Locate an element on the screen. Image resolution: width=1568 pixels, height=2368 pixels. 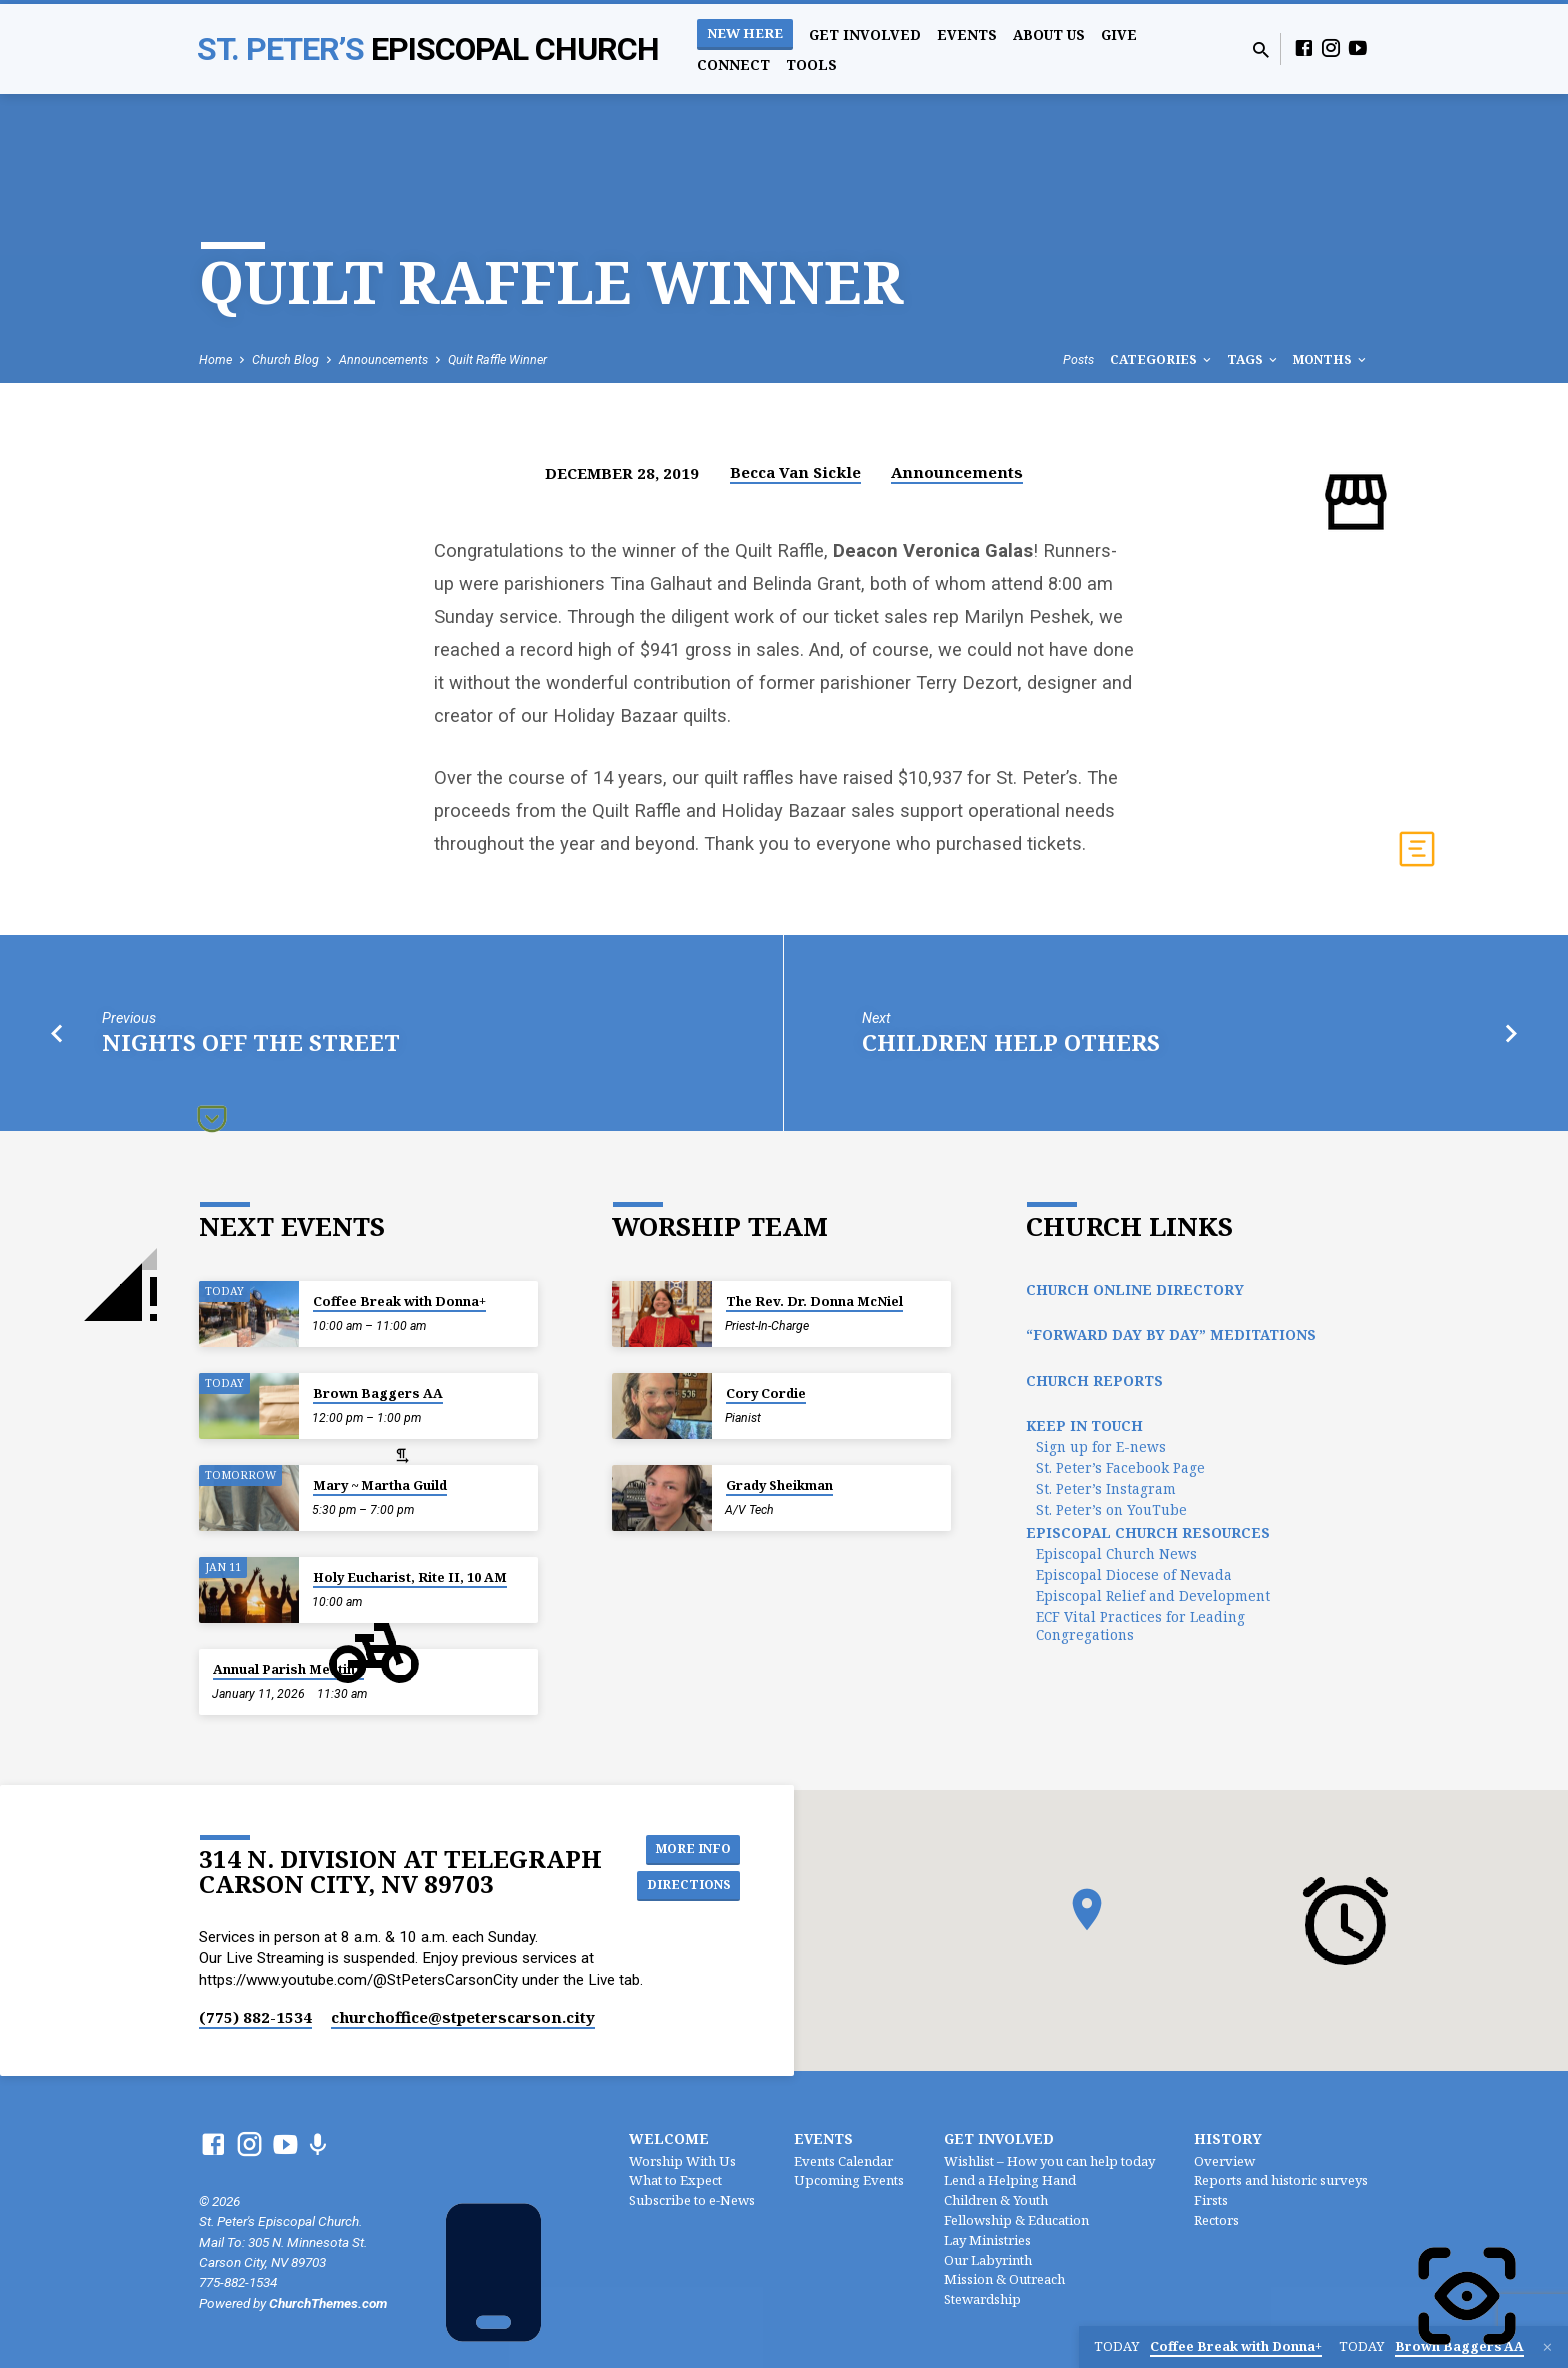
set text direction to left-to-right is located at coordinates (402, 1456).